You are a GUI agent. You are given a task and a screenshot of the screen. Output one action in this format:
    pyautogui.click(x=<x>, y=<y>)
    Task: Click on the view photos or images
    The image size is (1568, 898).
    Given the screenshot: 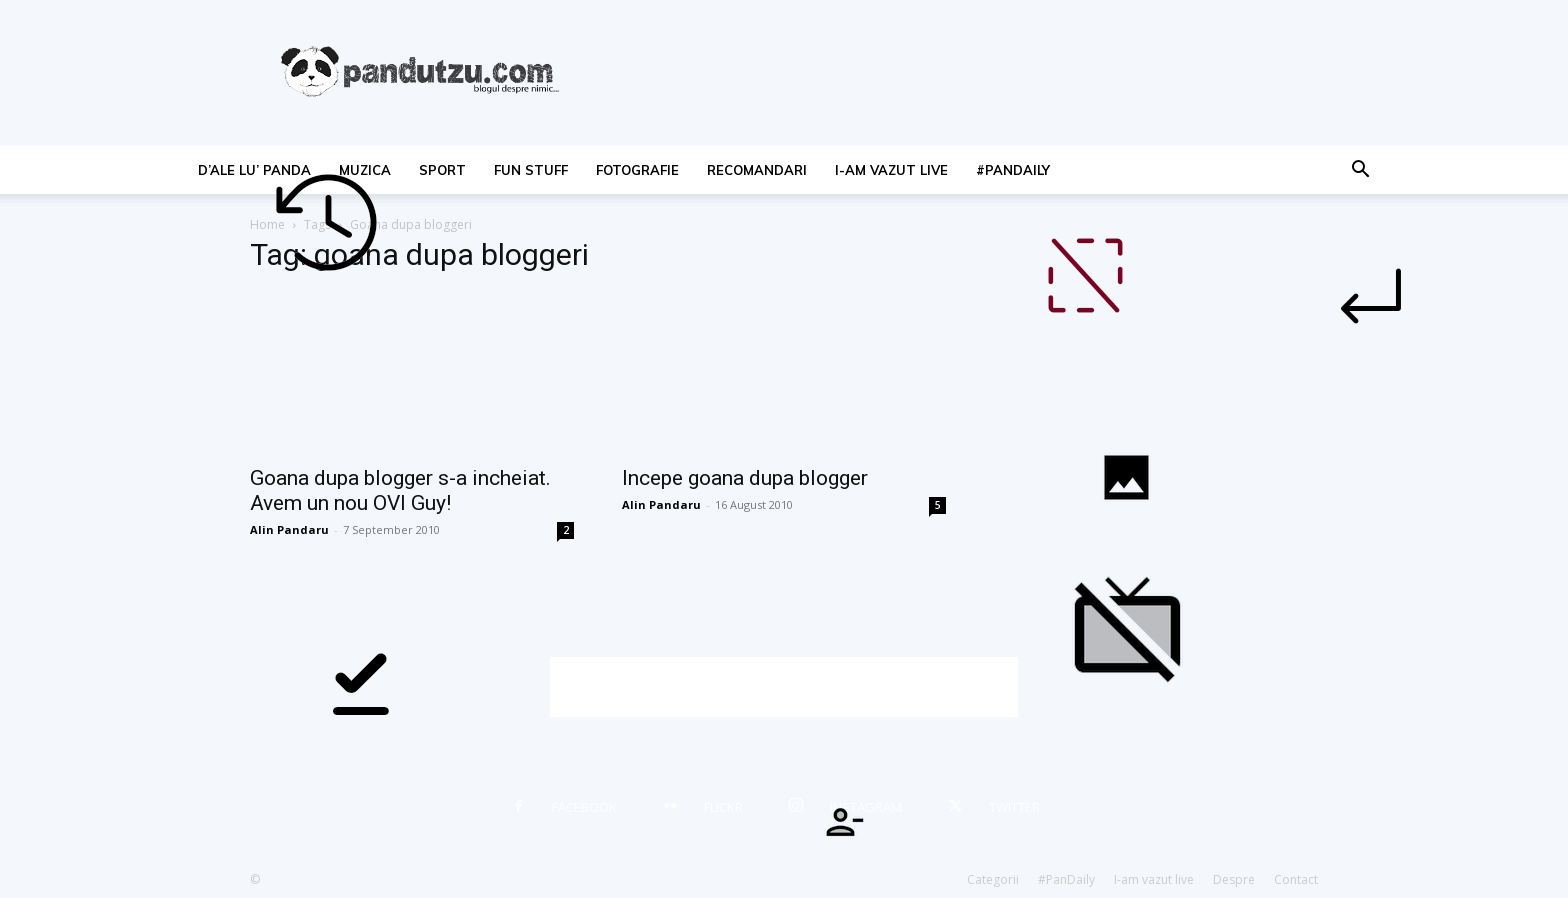 What is the action you would take?
    pyautogui.click(x=1126, y=477)
    